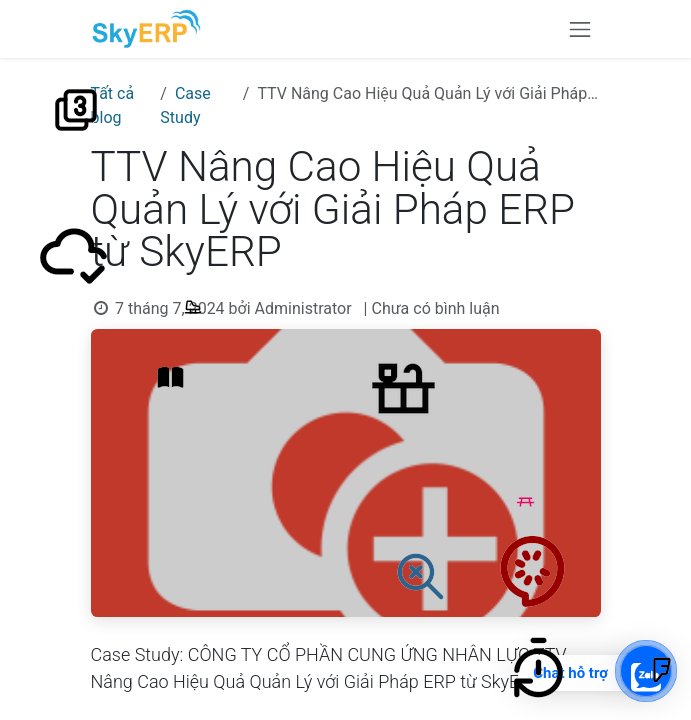 Image resolution: width=691 pixels, height=720 pixels. I want to click on cancel or exit search mode, so click(420, 576).